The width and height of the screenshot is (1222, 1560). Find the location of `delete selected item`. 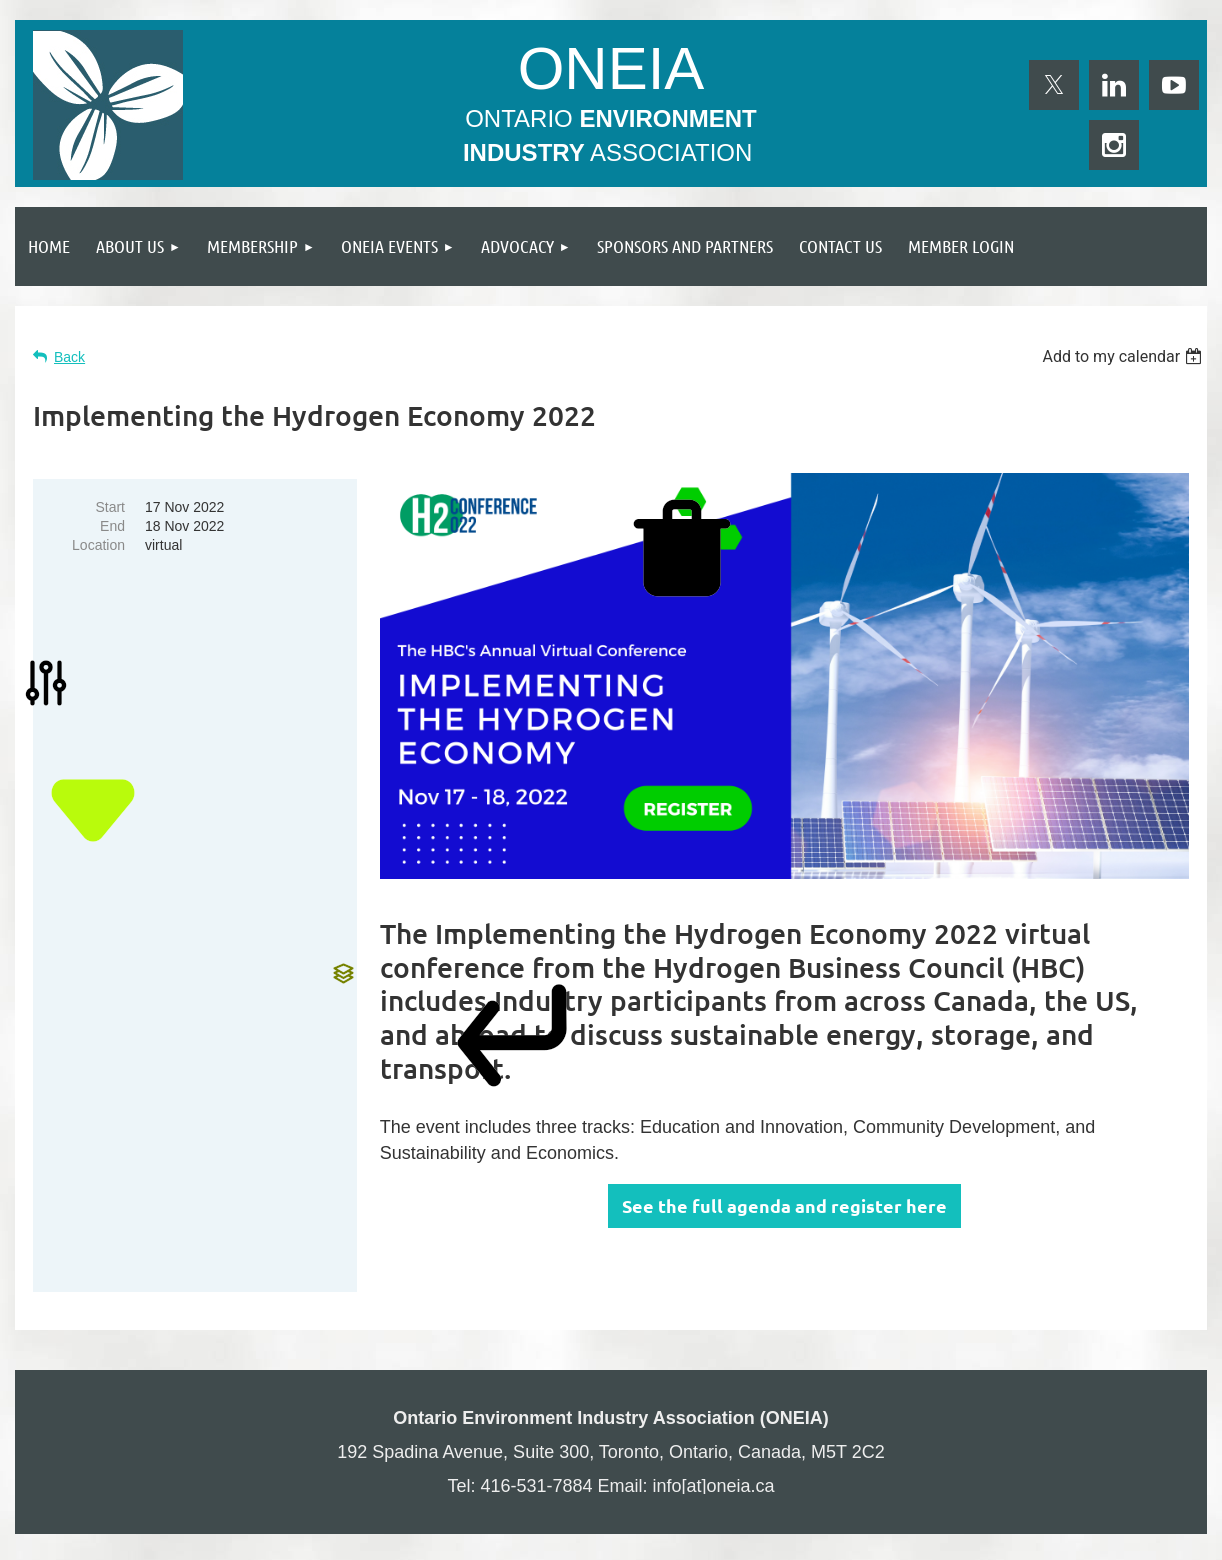

delete selected item is located at coordinates (682, 548).